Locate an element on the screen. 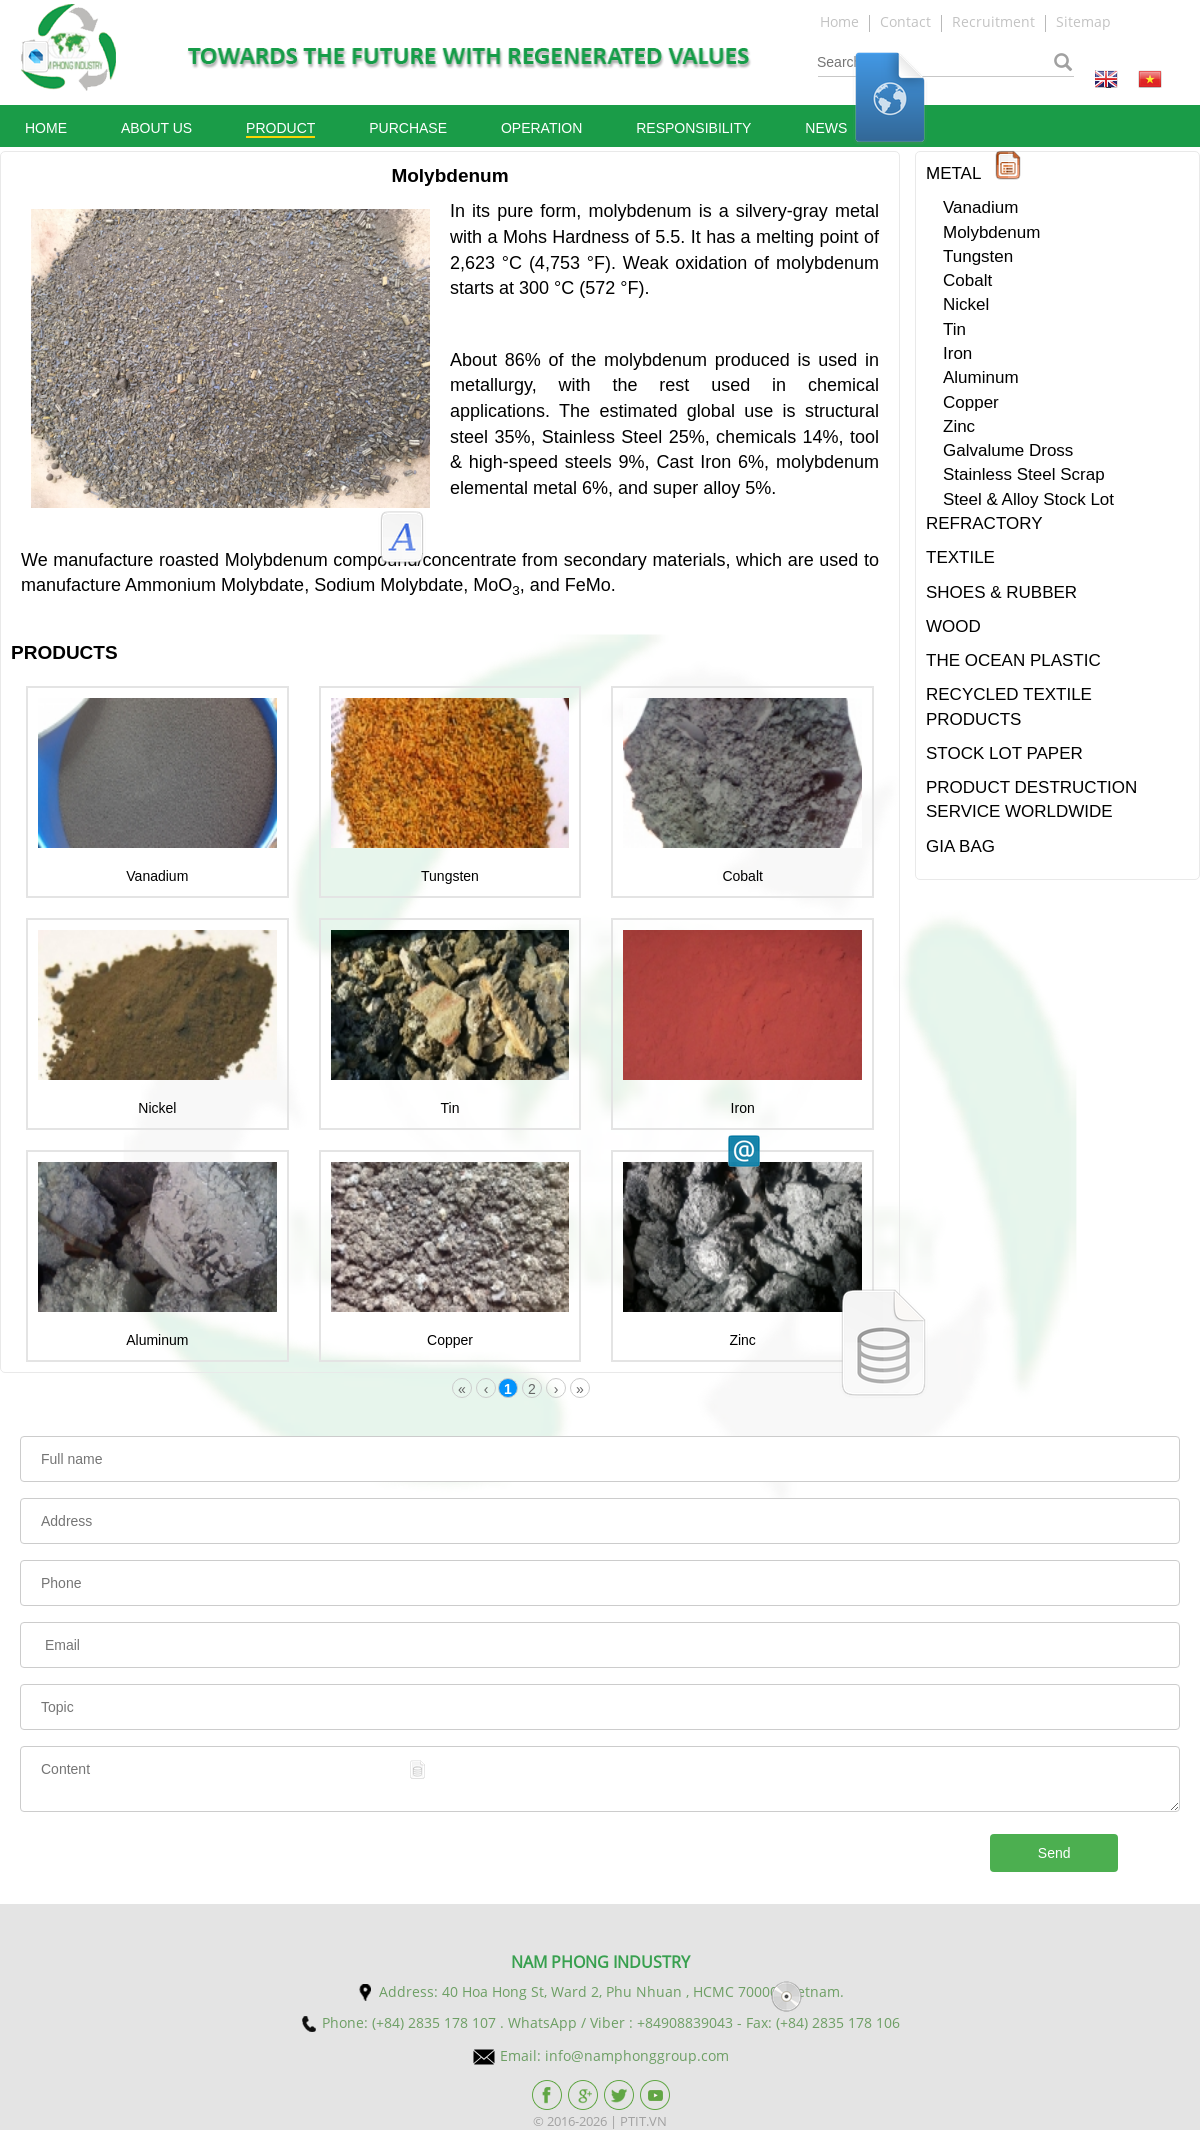  sqlite3 database file is located at coordinates (883, 1342).